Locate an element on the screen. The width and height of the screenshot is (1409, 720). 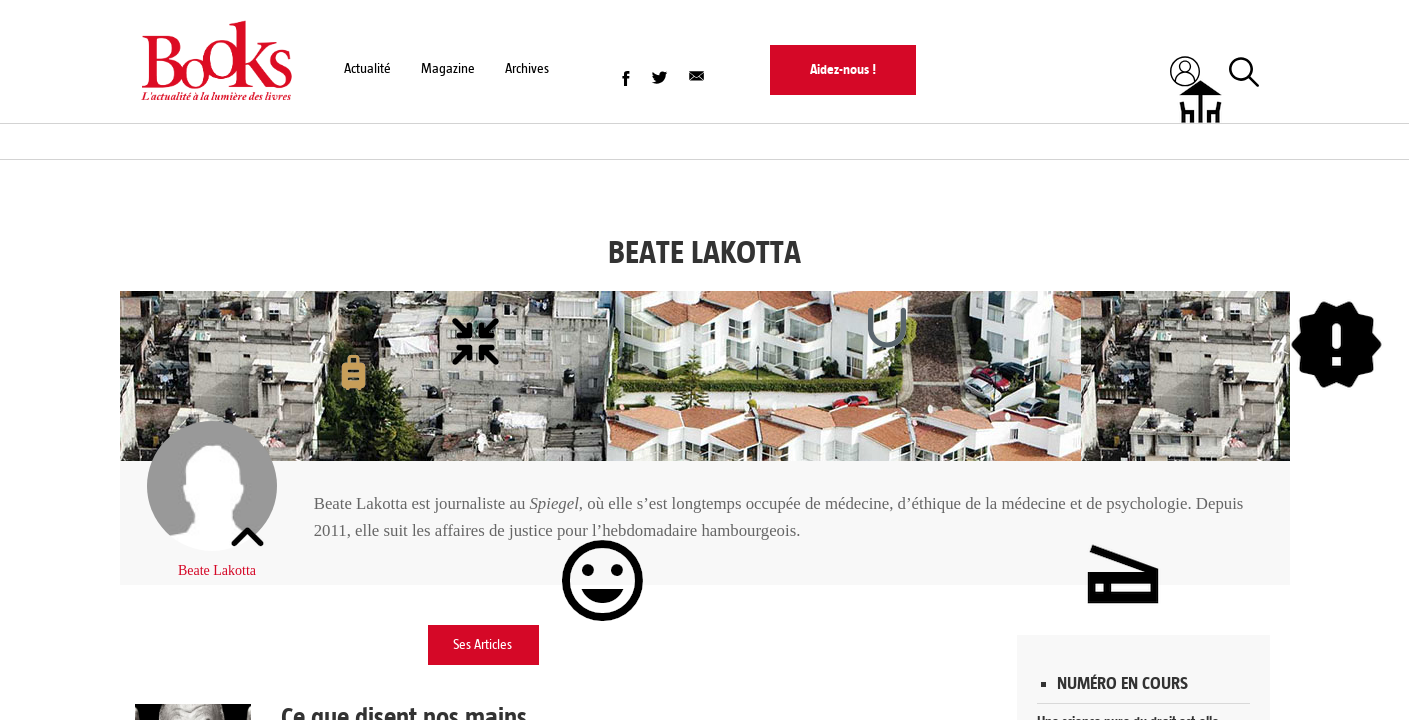
combine or merge selected items is located at coordinates (887, 325).